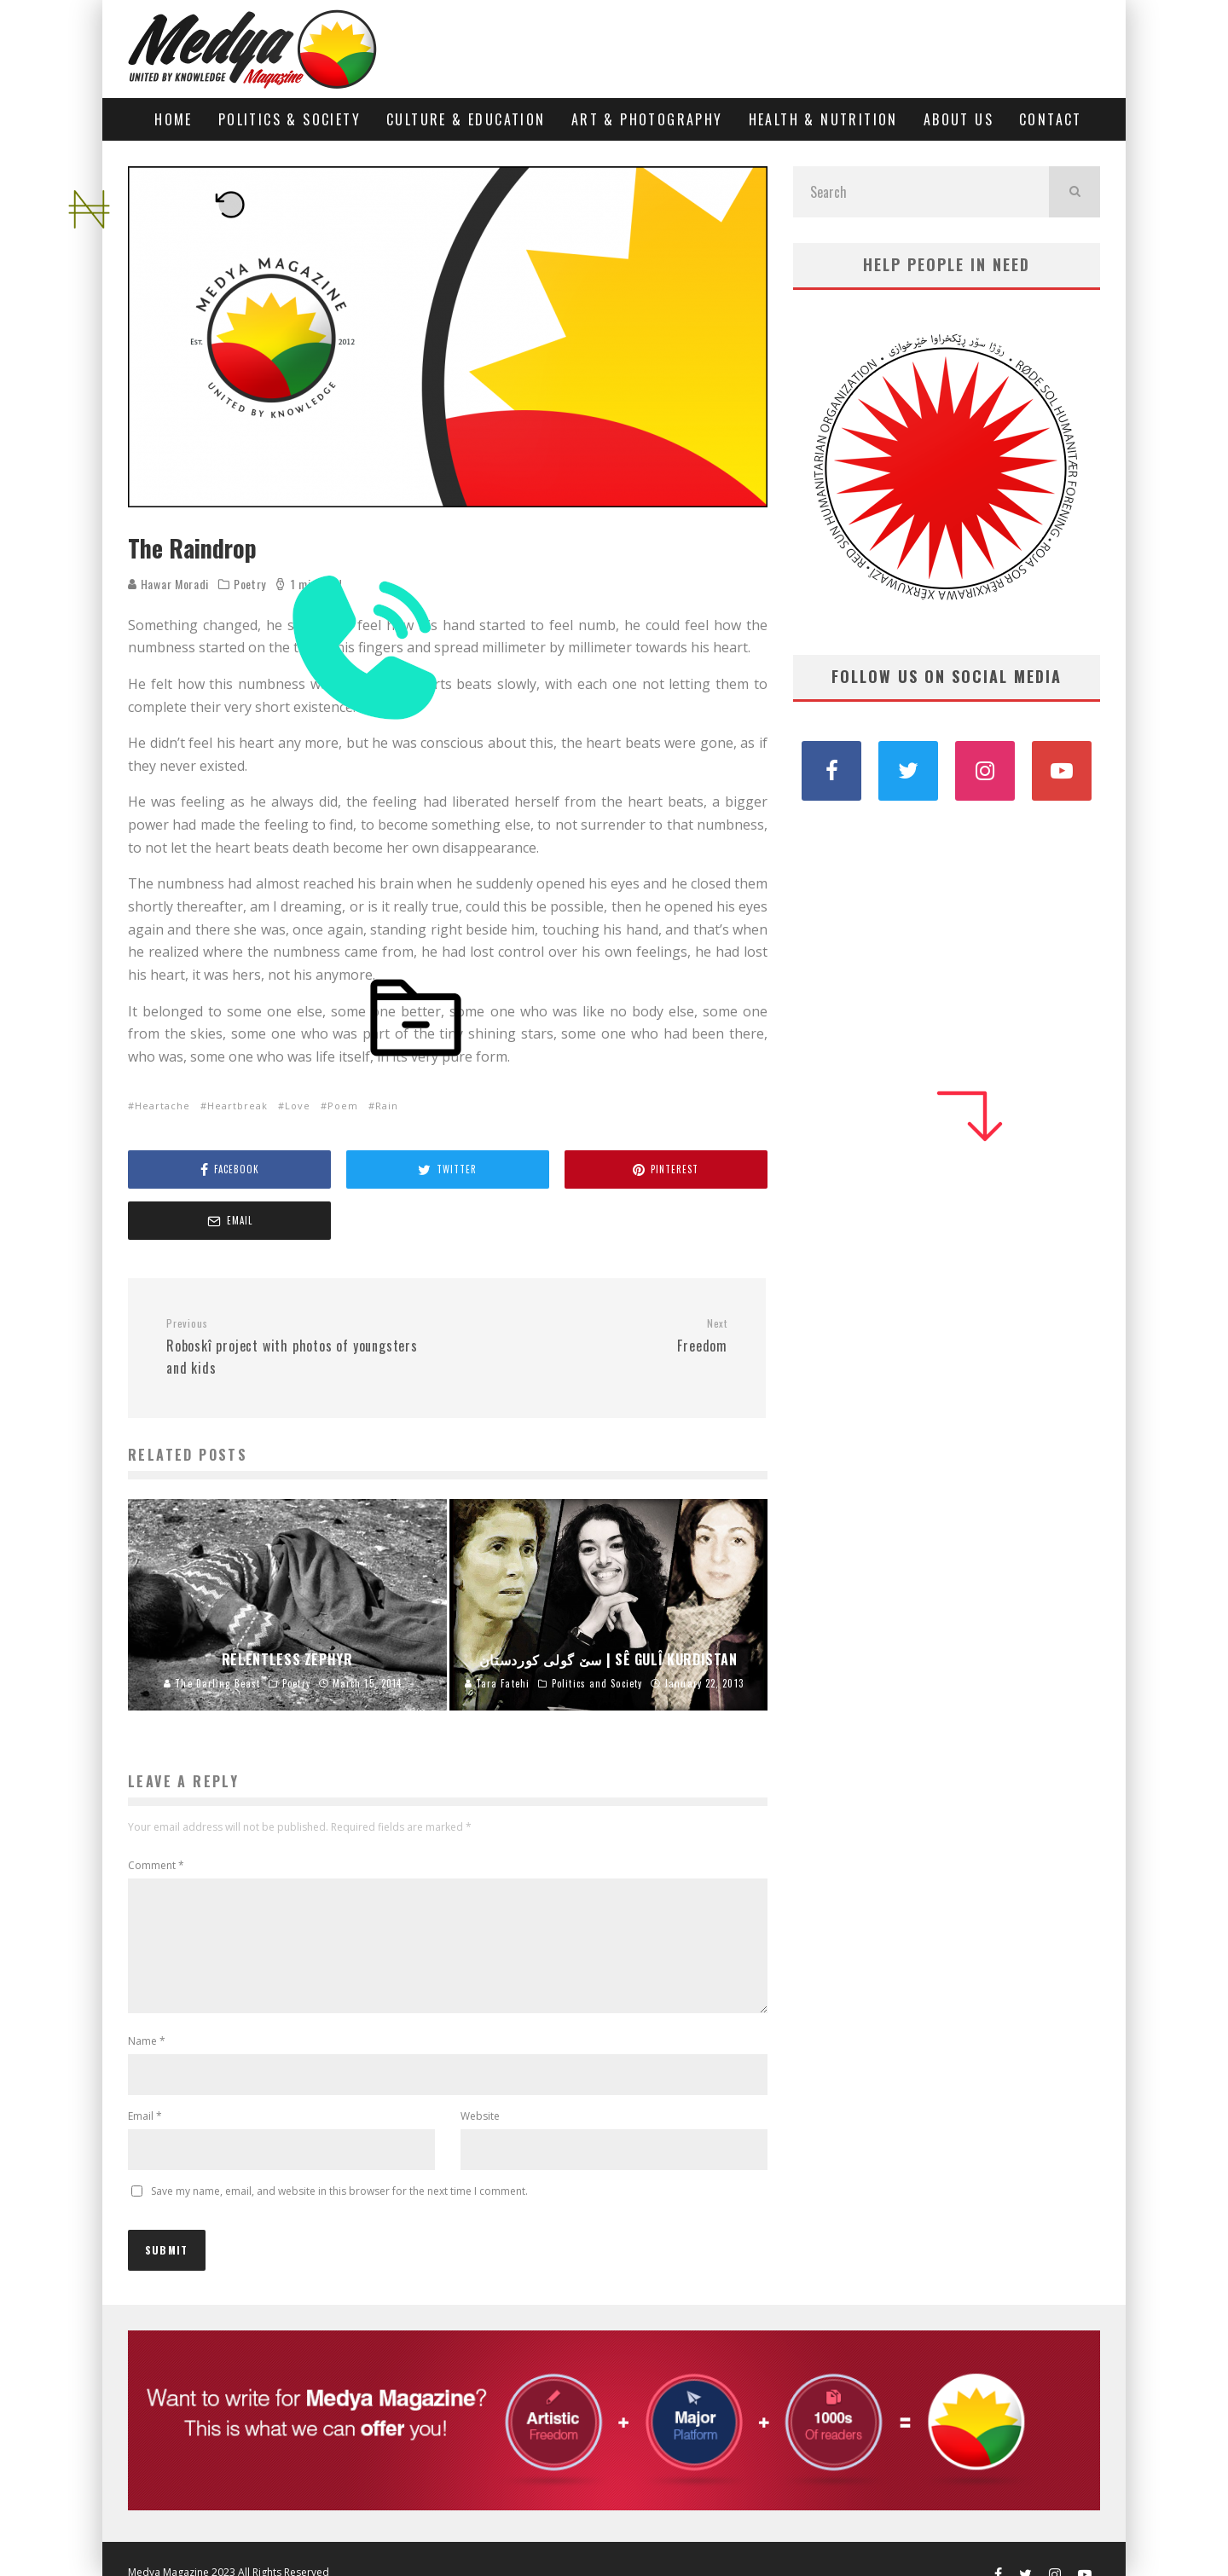 Image resolution: width=1228 pixels, height=2576 pixels. What do you see at coordinates (368, 645) in the screenshot?
I see `make a phone call` at bounding box center [368, 645].